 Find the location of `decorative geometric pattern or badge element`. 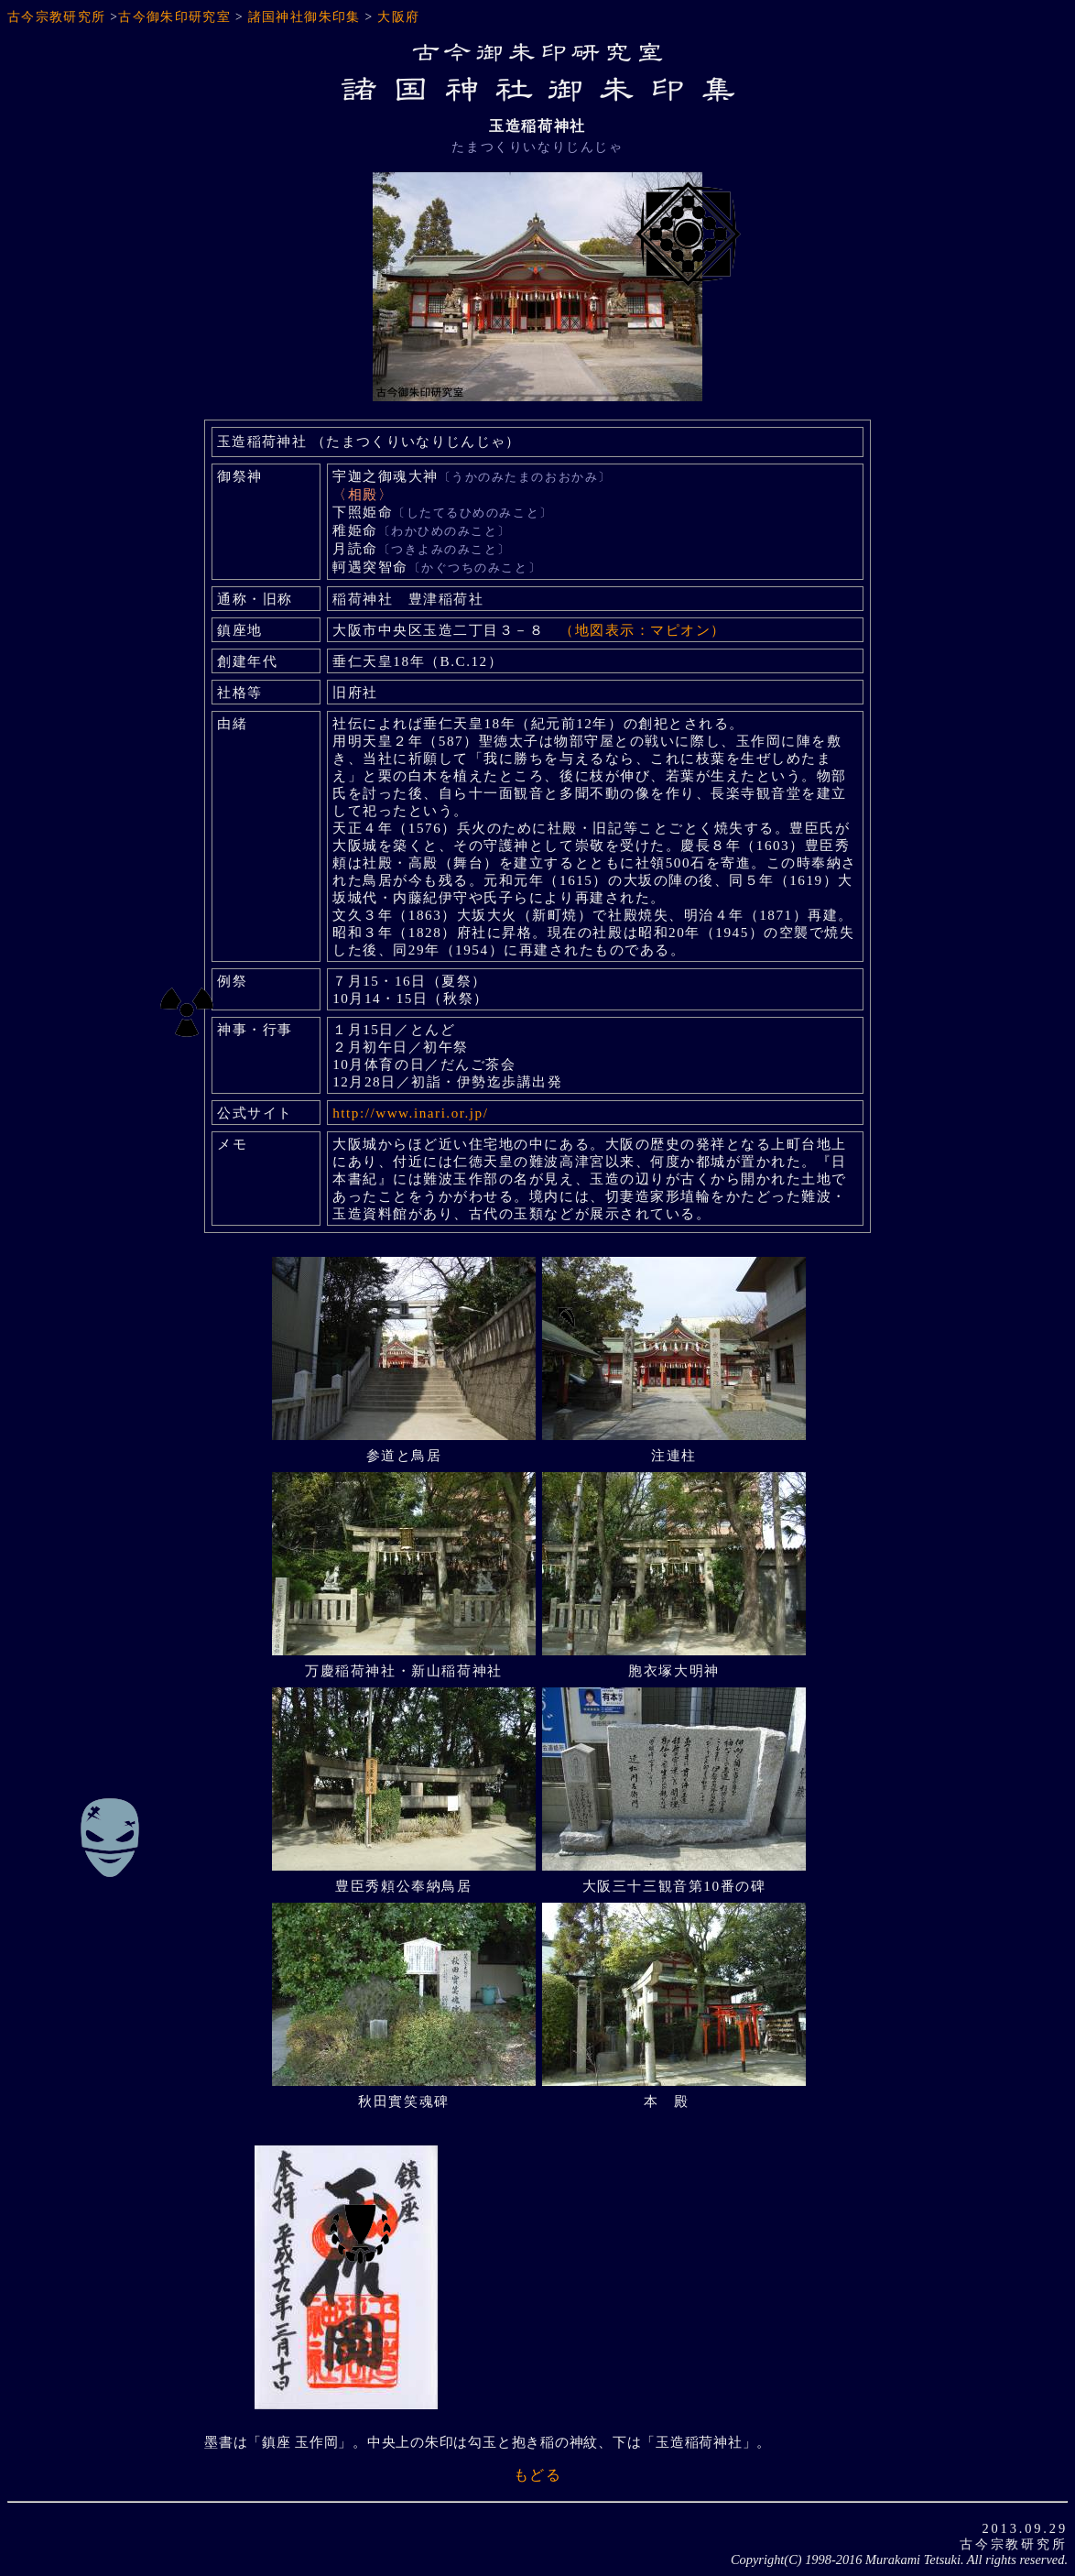

decorative geometric pattern or badge element is located at coordinates (688, 234).